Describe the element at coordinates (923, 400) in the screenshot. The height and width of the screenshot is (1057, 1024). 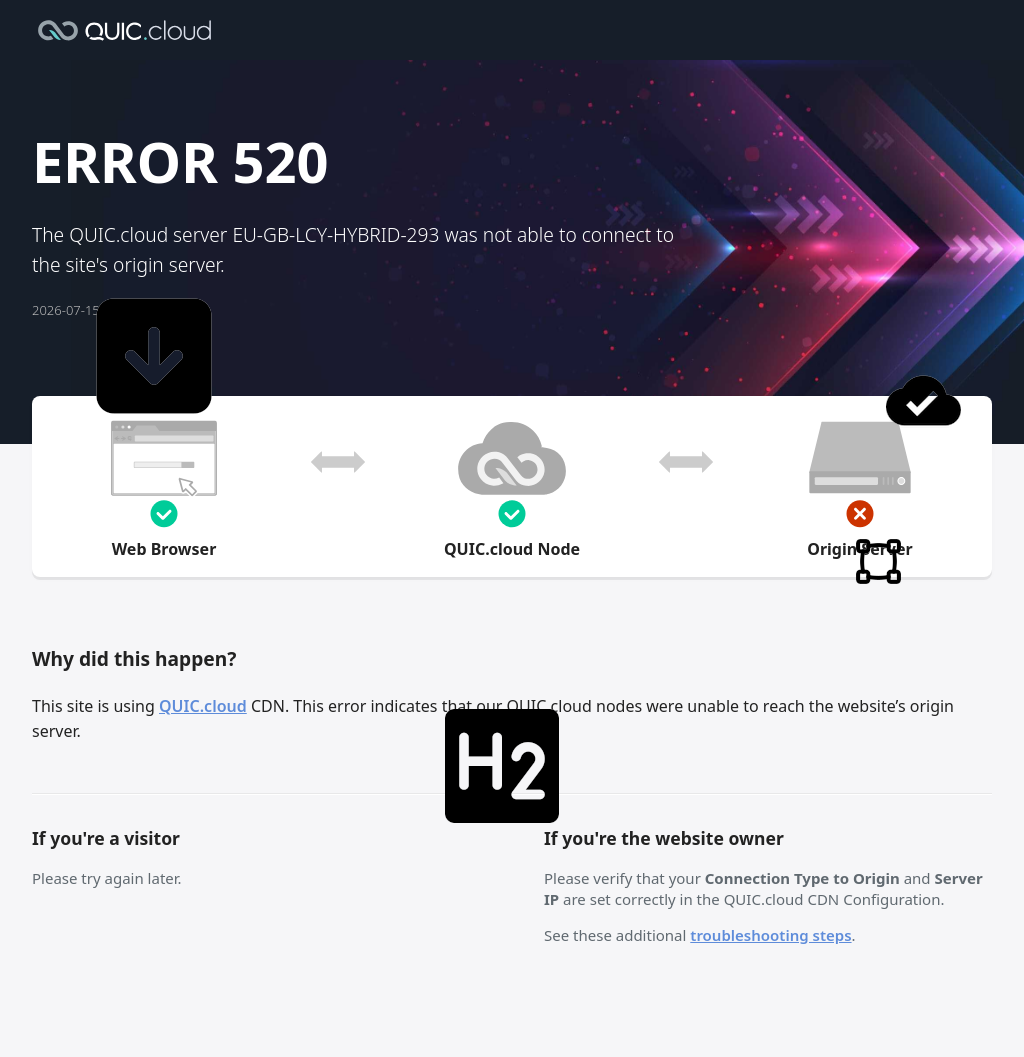
I see `file successfully synced to cloud` at that location.